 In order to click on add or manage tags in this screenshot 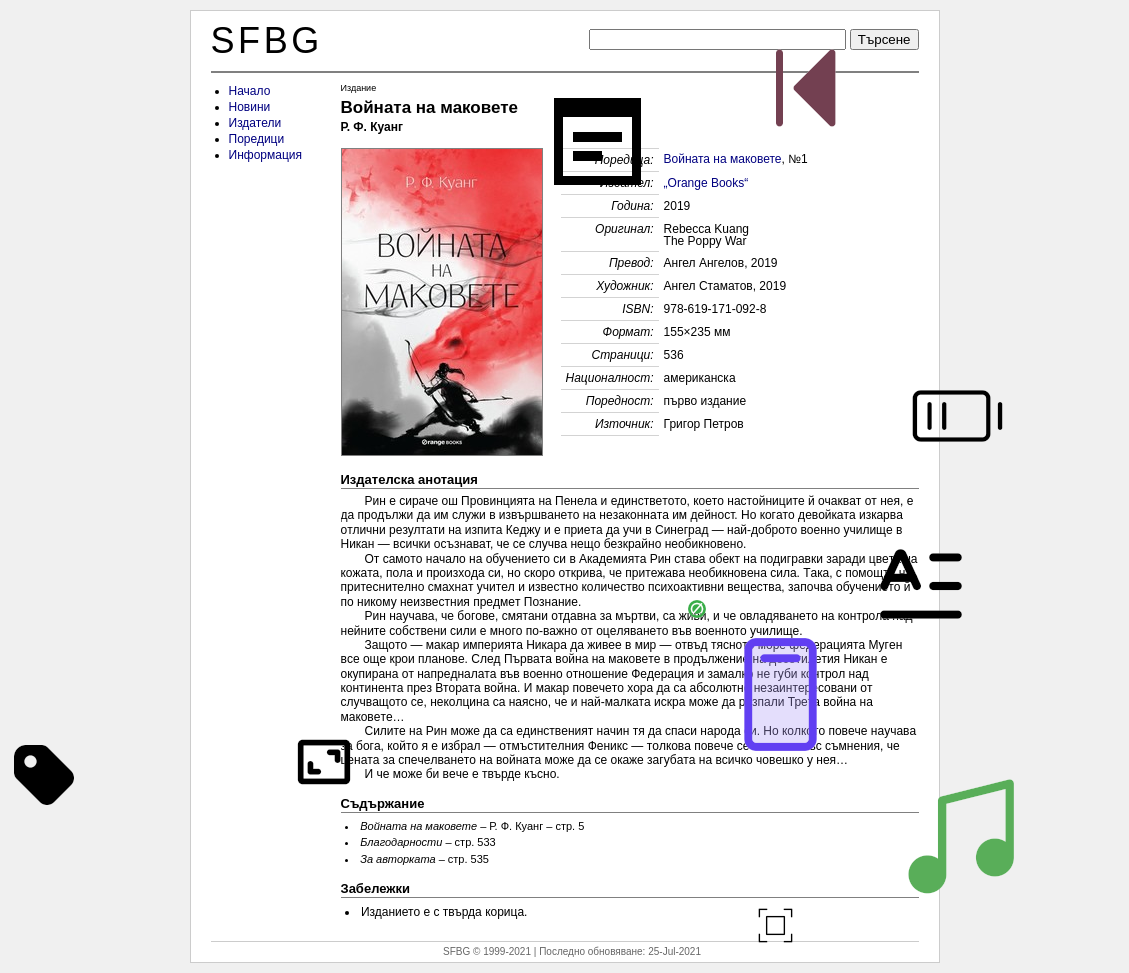, I will do `click(44, 775)`.